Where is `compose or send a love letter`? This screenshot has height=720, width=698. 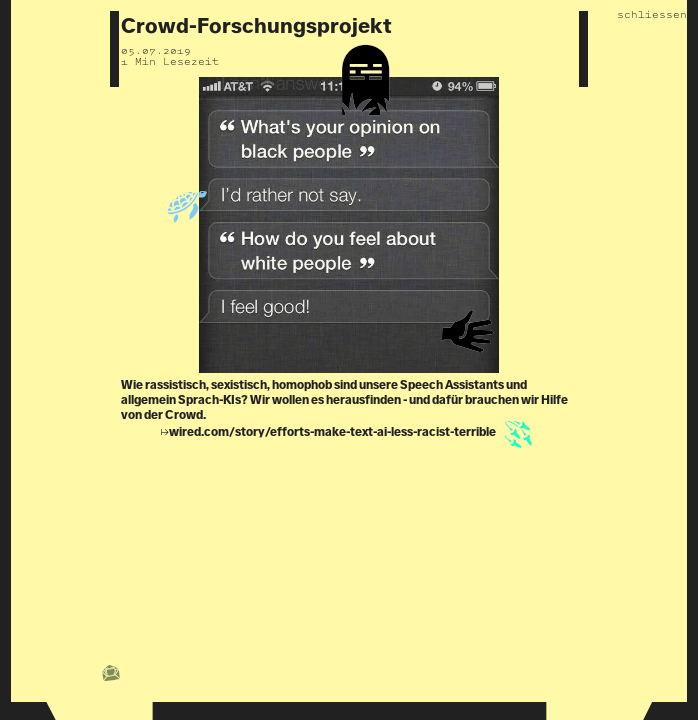 compose or send a love letter is located at coordinates (111, 673).